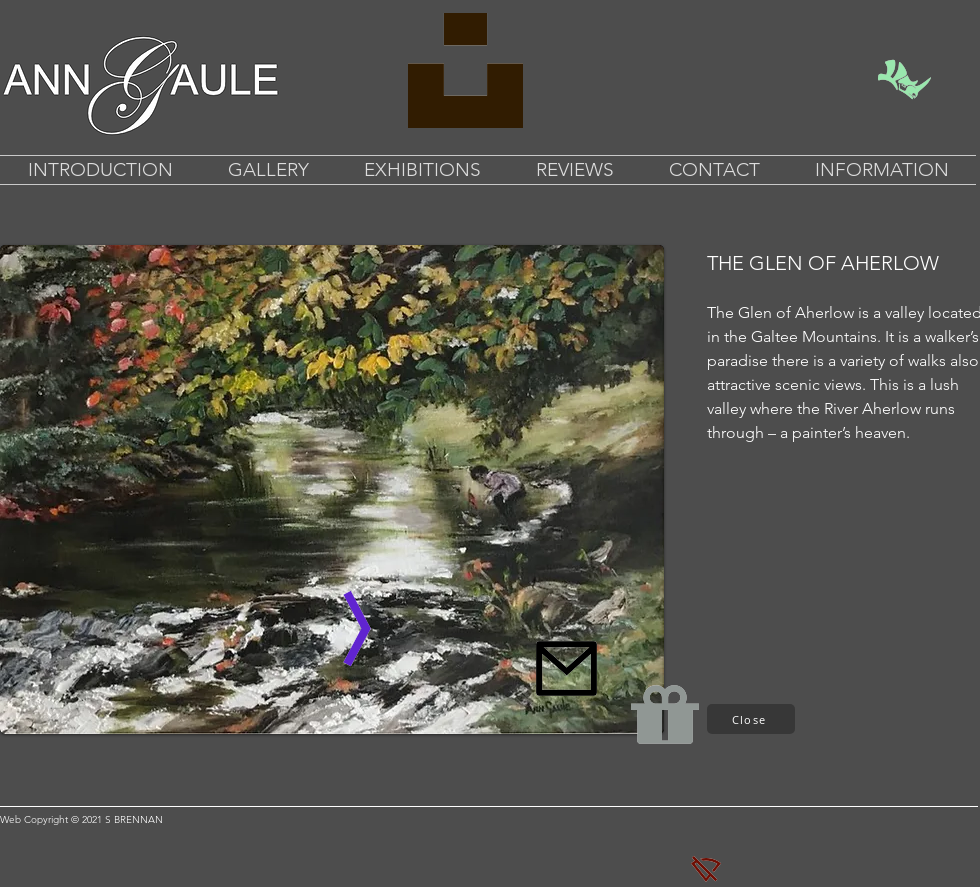  I want to click on indicates wifi is disabled or disconnected, so click(706, 870).